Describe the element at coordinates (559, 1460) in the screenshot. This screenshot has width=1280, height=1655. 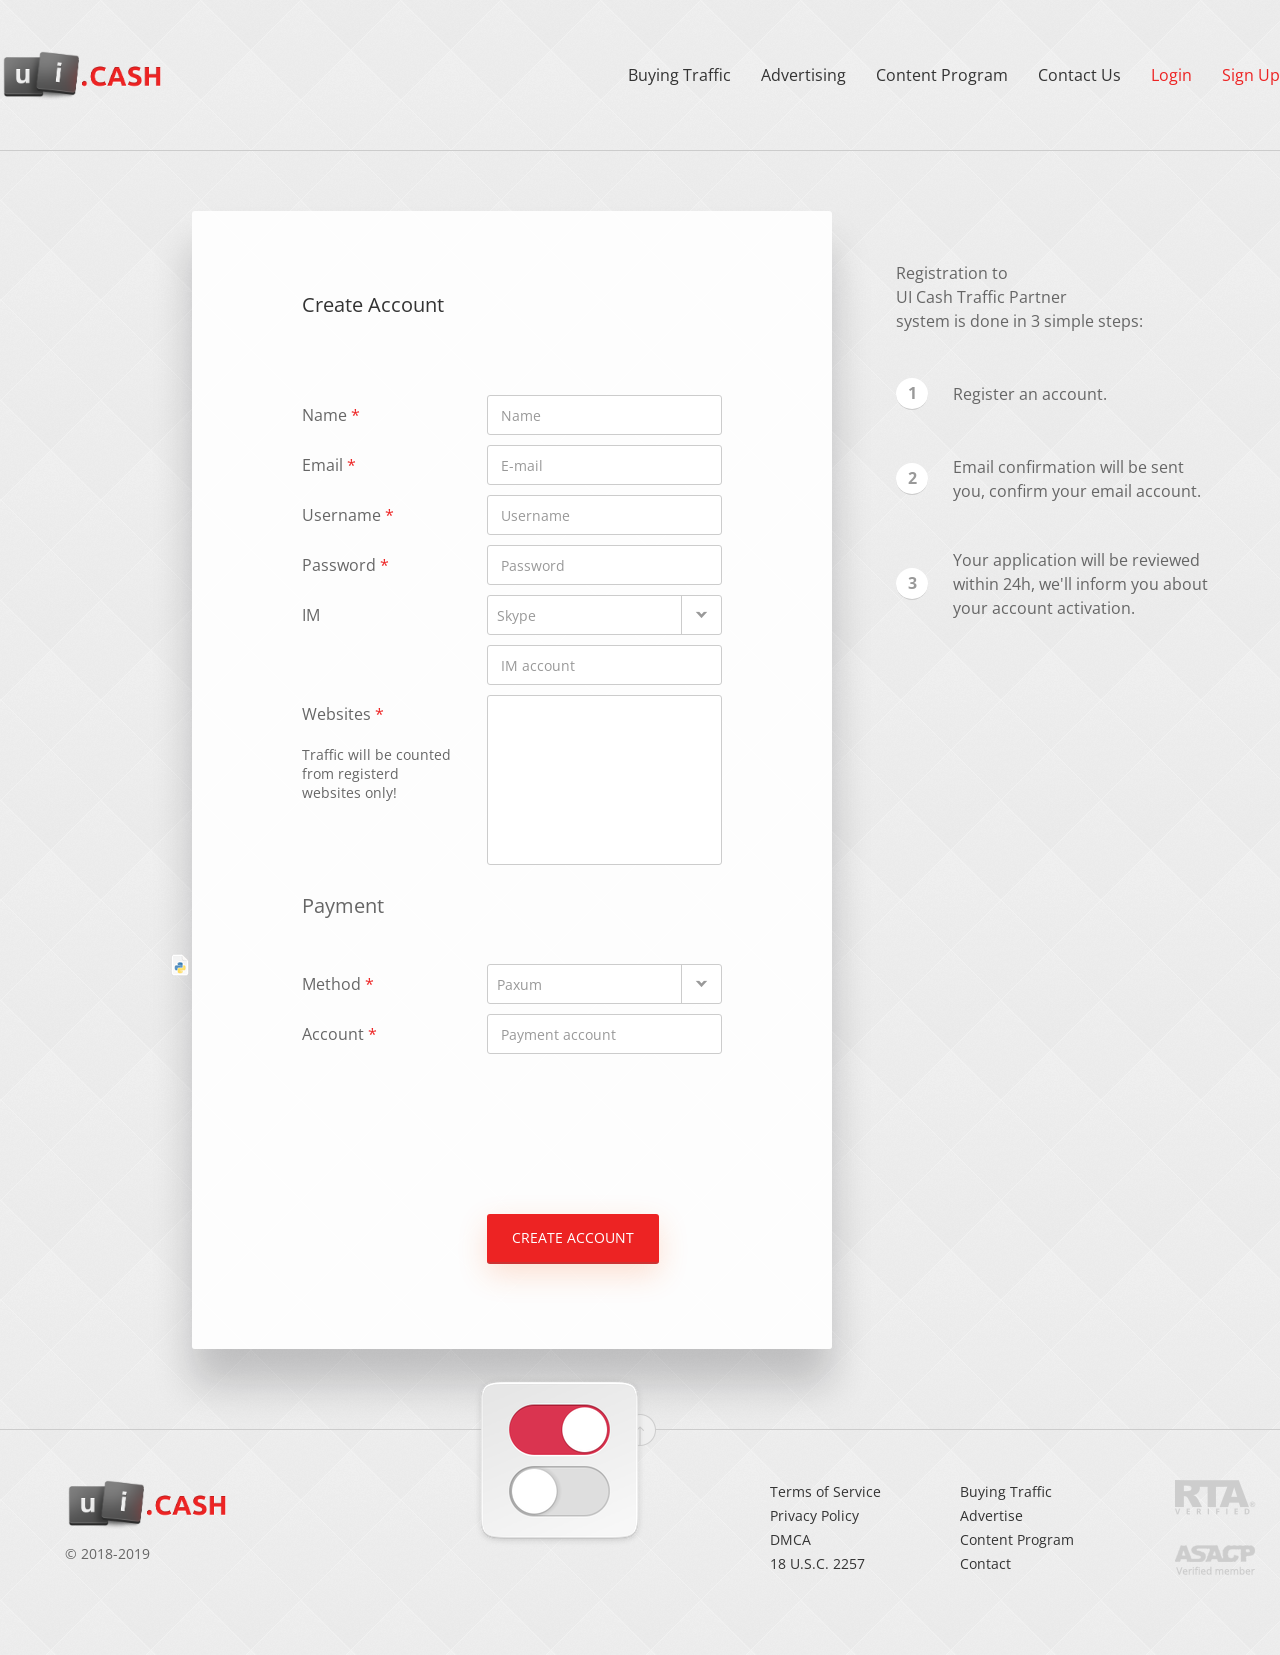
I see `open system tweaks or settings customization` at that location.